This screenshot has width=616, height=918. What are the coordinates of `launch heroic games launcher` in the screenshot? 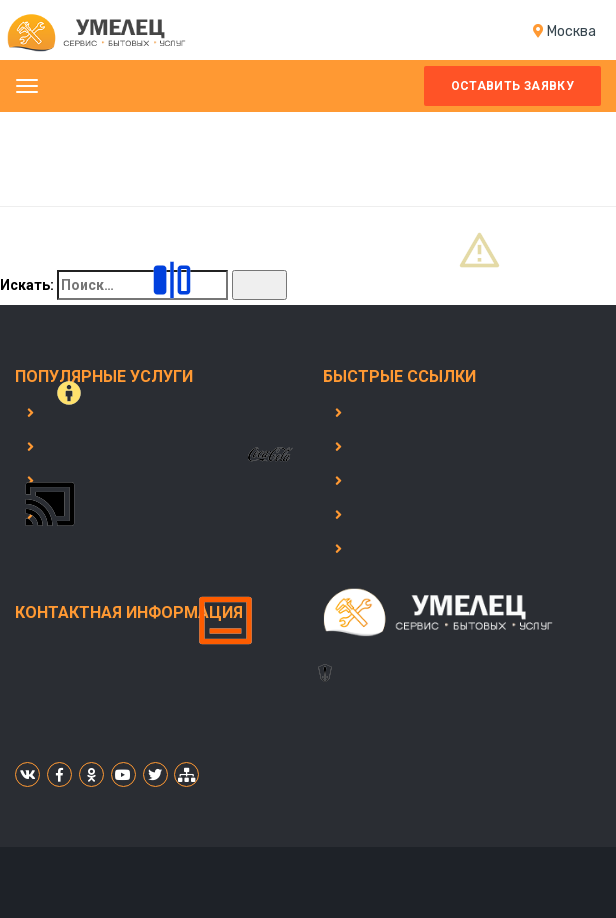 It's located at (325, 673).